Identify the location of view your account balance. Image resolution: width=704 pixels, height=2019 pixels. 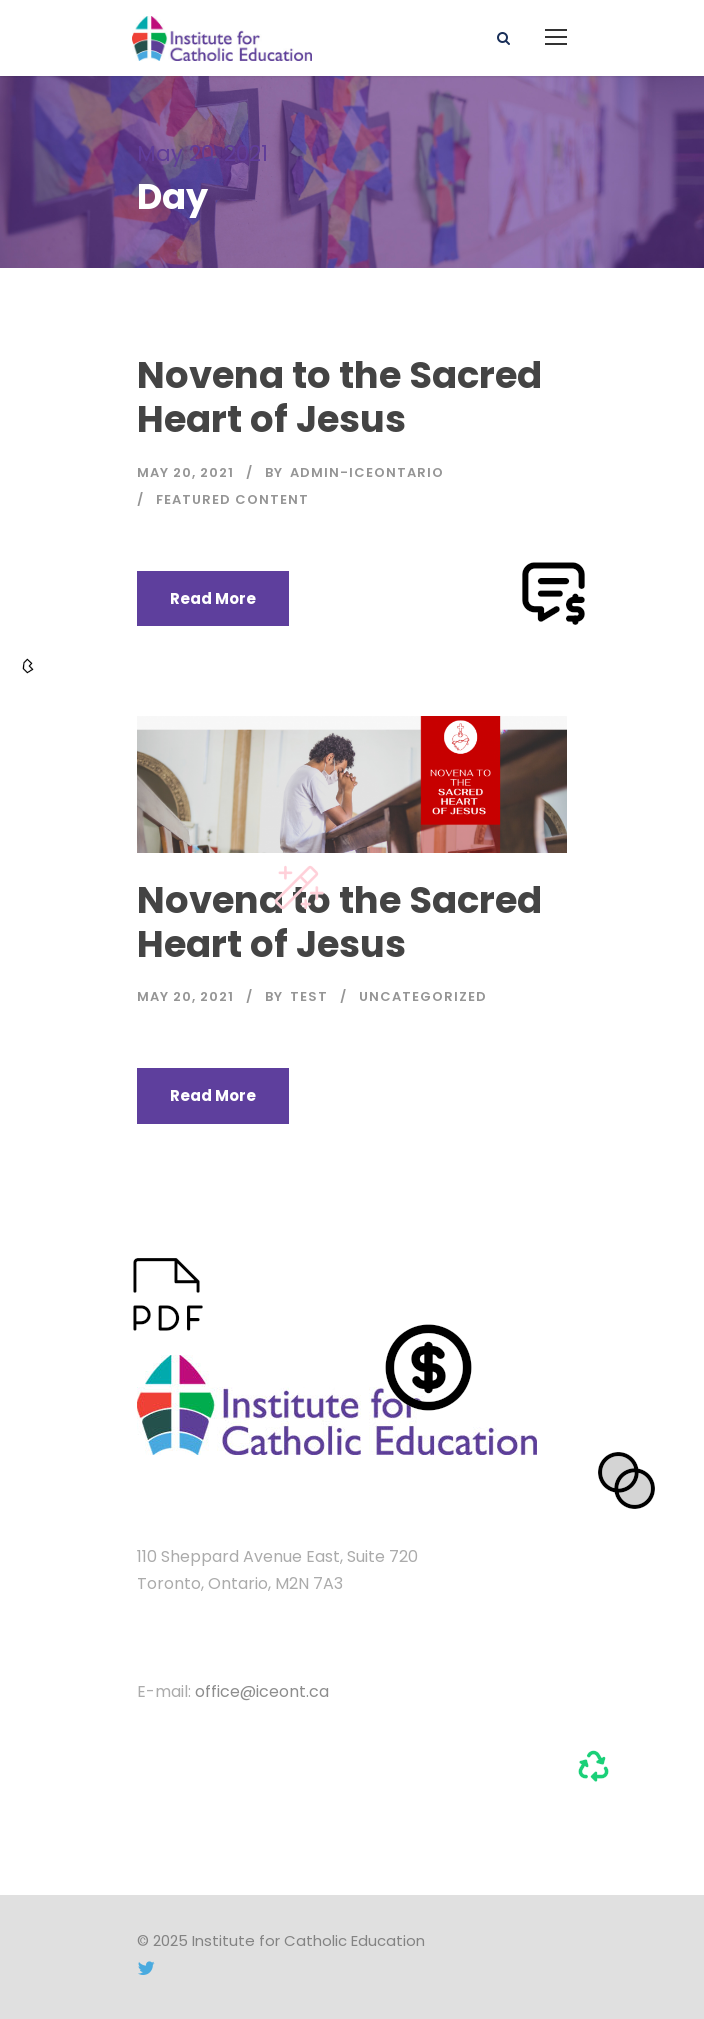
(428, 1367).